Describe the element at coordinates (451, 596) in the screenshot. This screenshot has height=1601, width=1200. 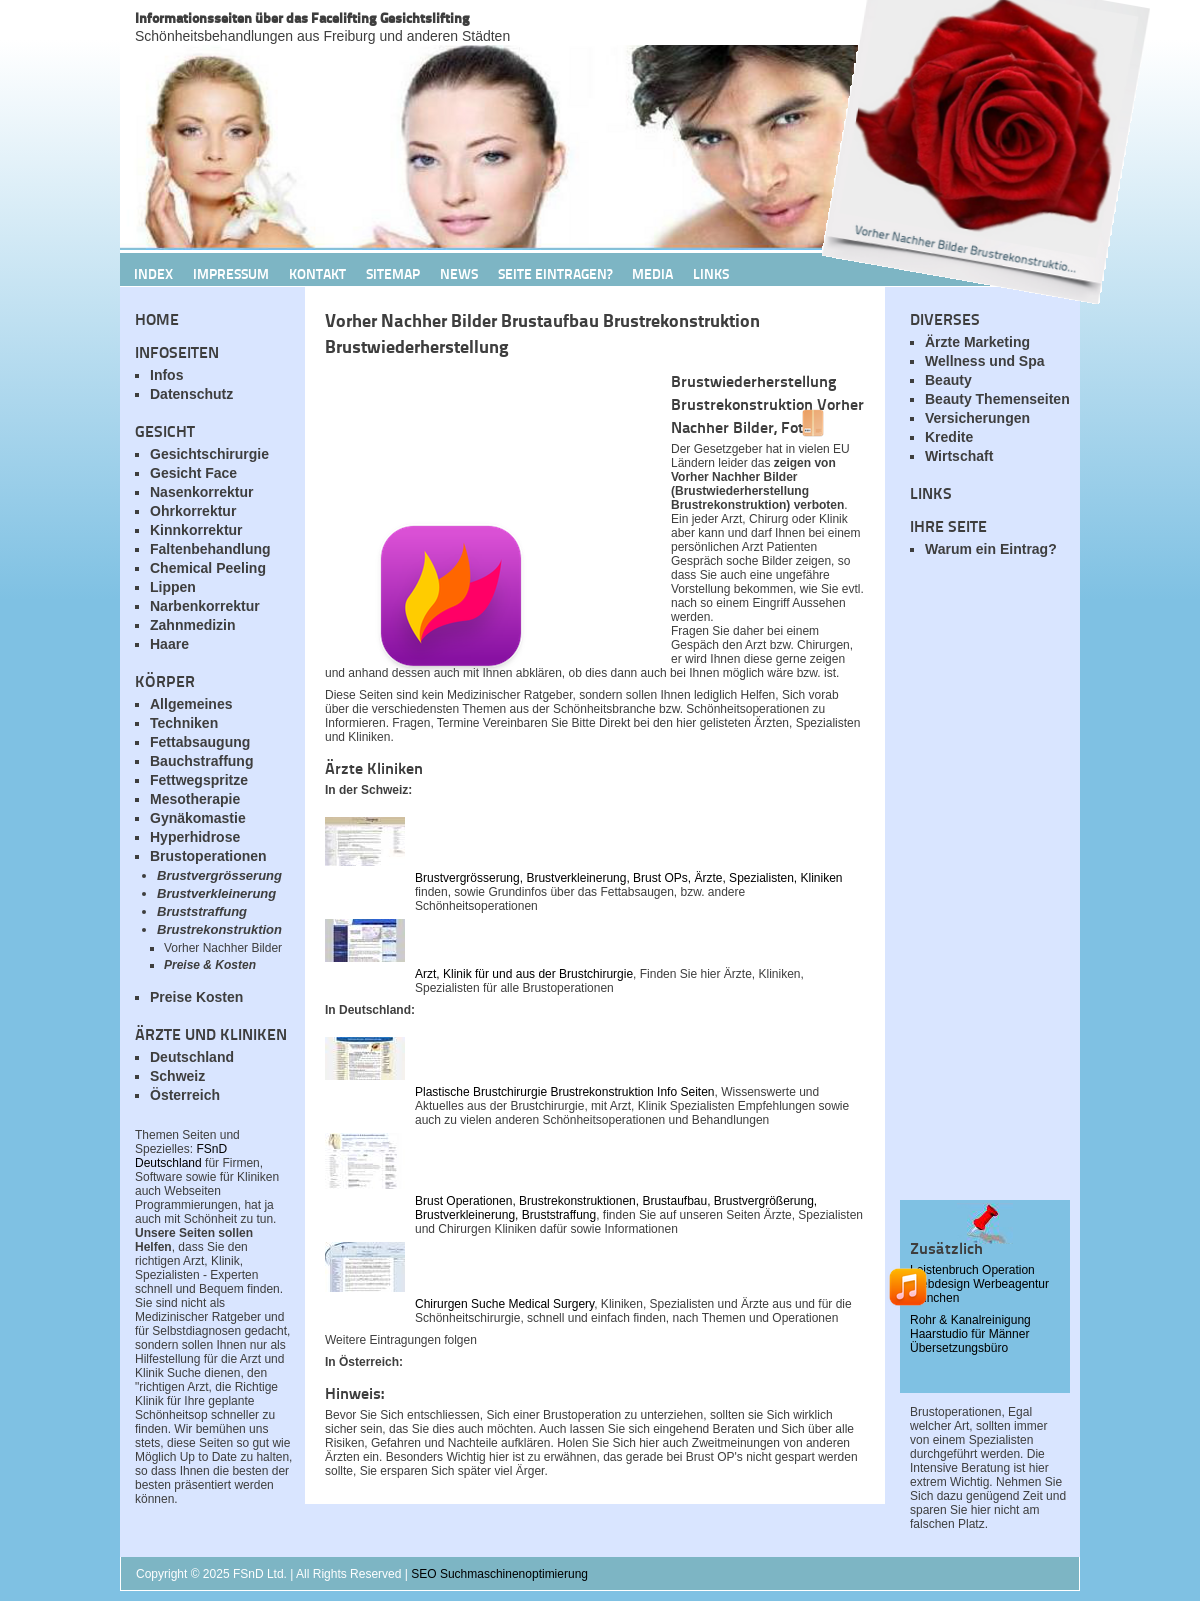
I see `open flameshot screenshot tool` at that location.